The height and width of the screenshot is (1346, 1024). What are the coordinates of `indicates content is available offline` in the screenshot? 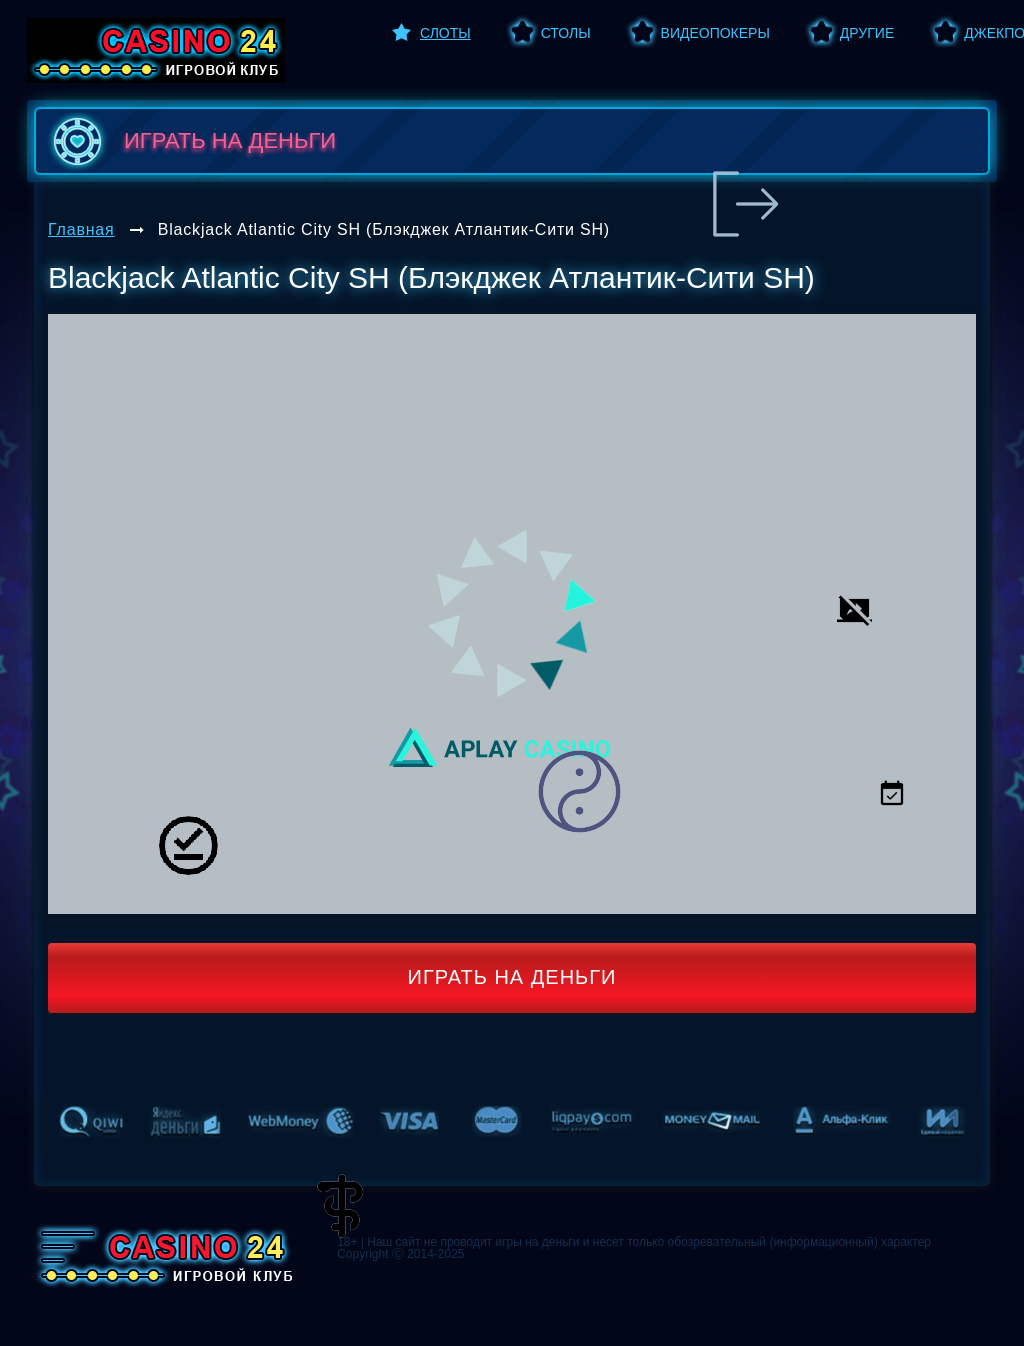 It's located at (188, 845).